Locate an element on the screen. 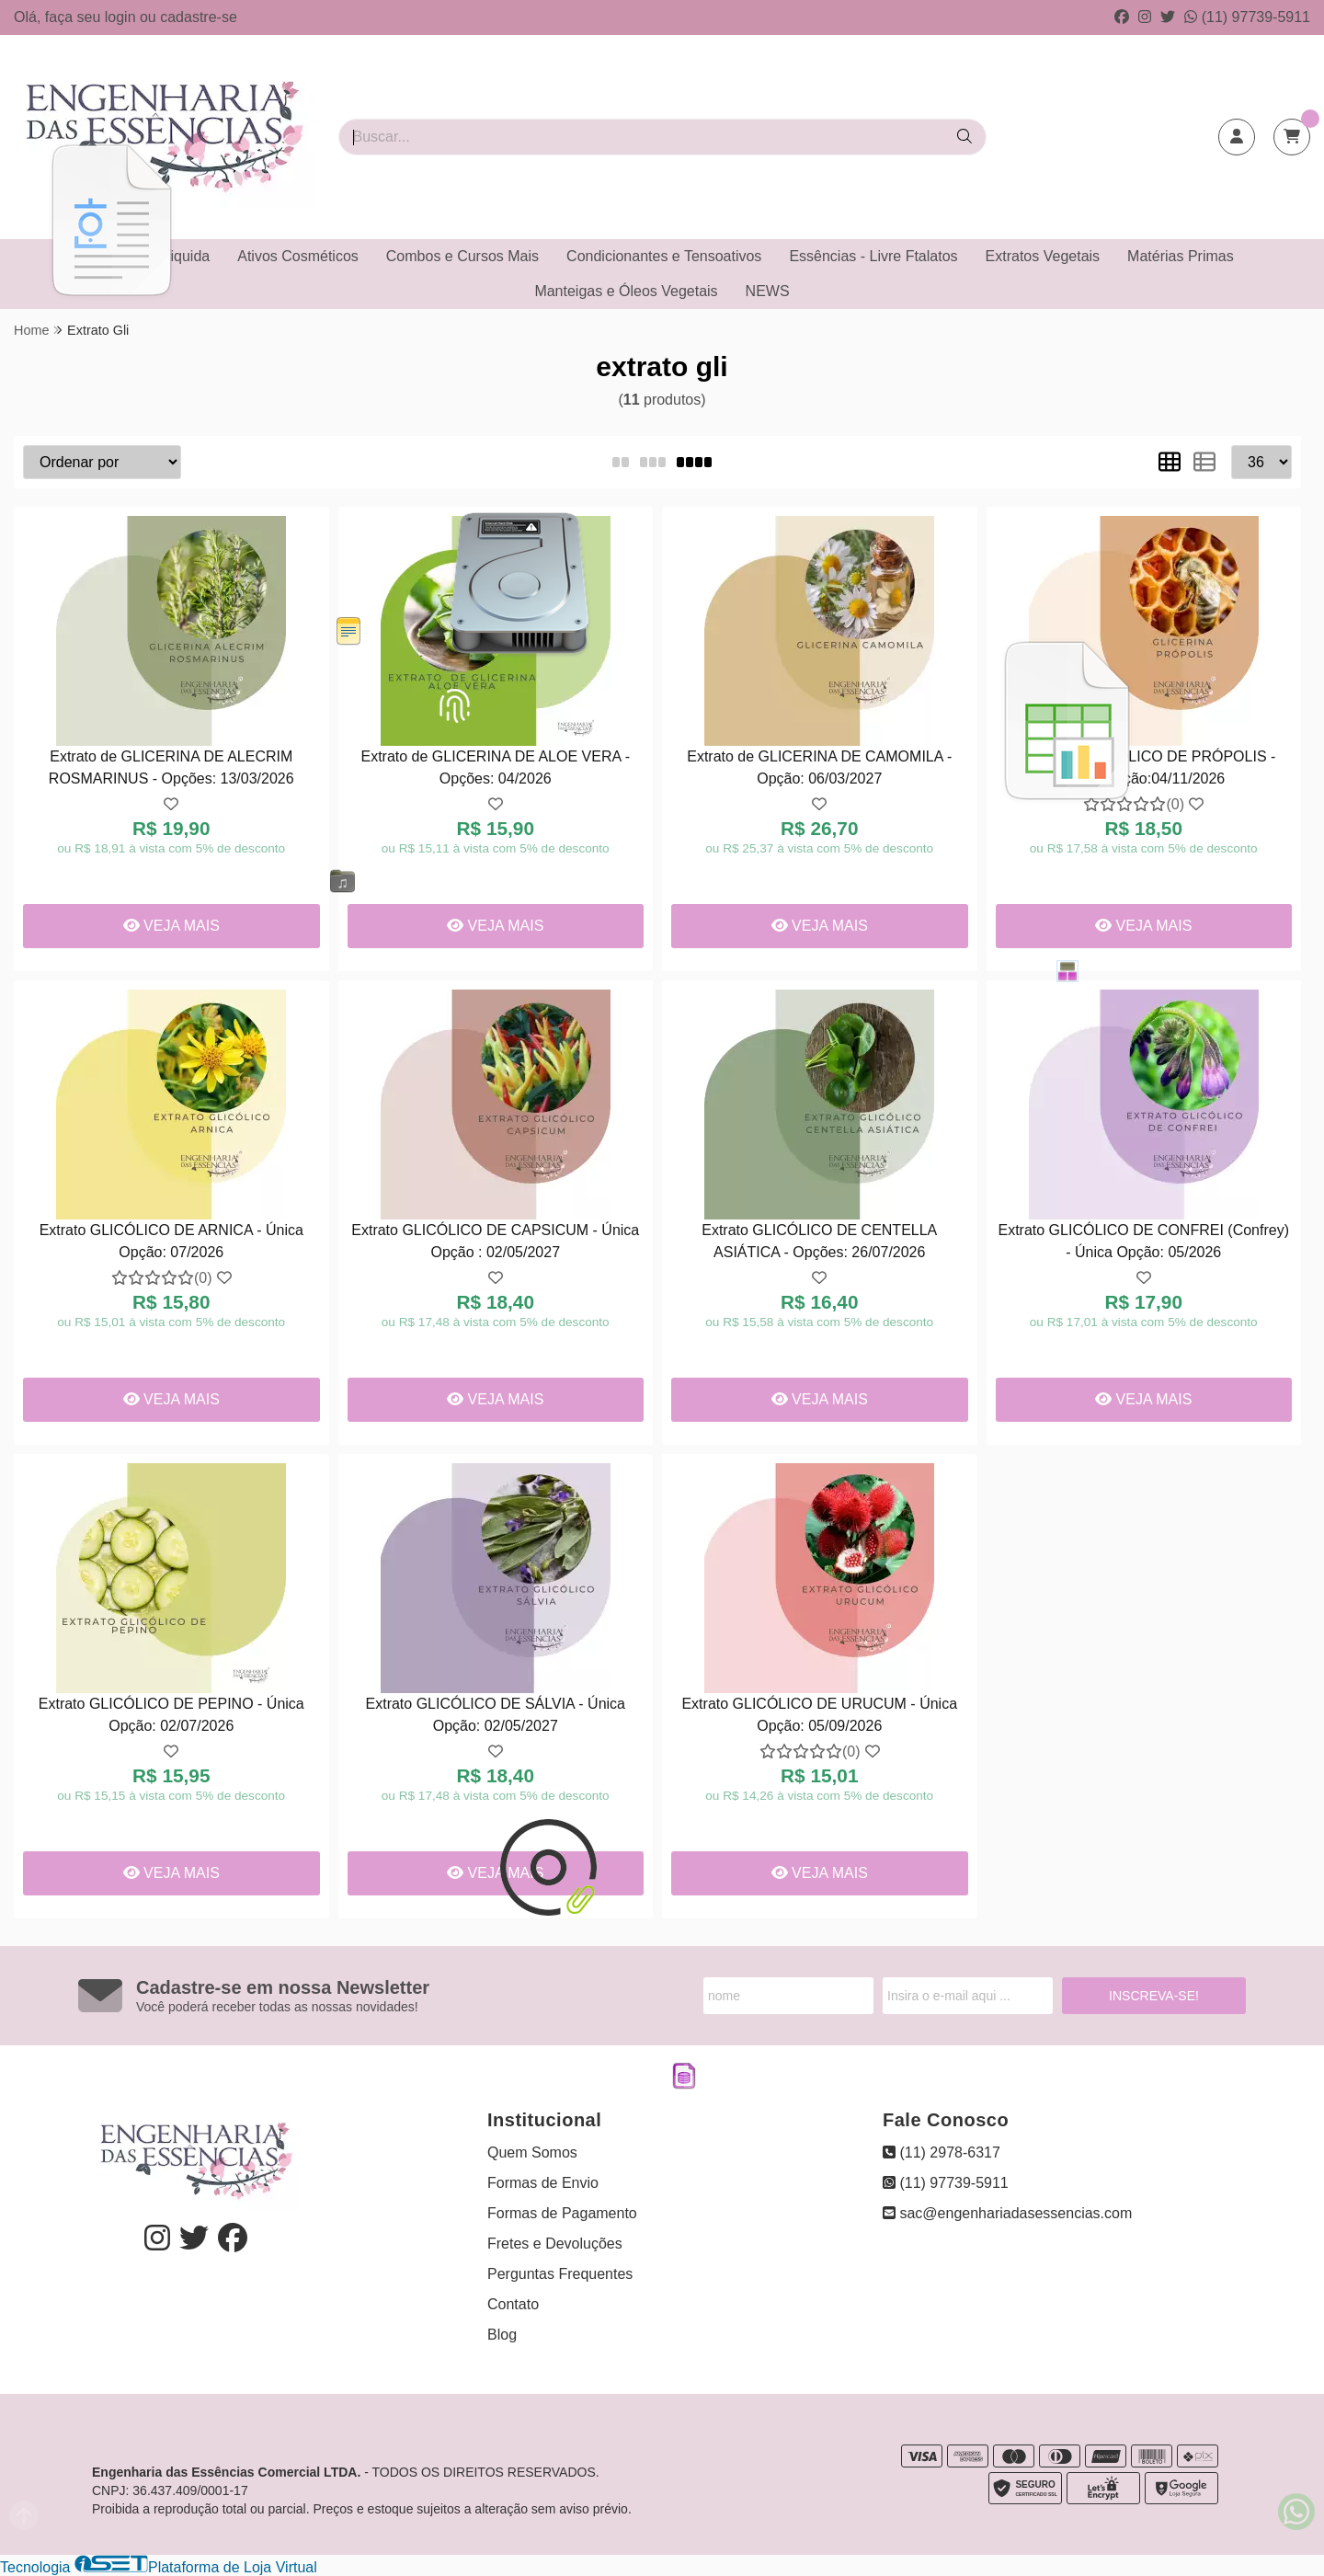 The width and height of the screenshot is (1324, 2576). attach data from optical disc is located at coordinates (548, 1867).